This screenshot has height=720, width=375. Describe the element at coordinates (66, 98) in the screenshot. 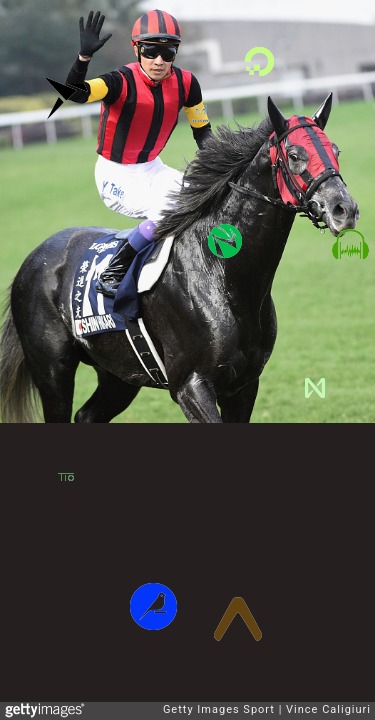

I see `open snapcraft app store` at that location.